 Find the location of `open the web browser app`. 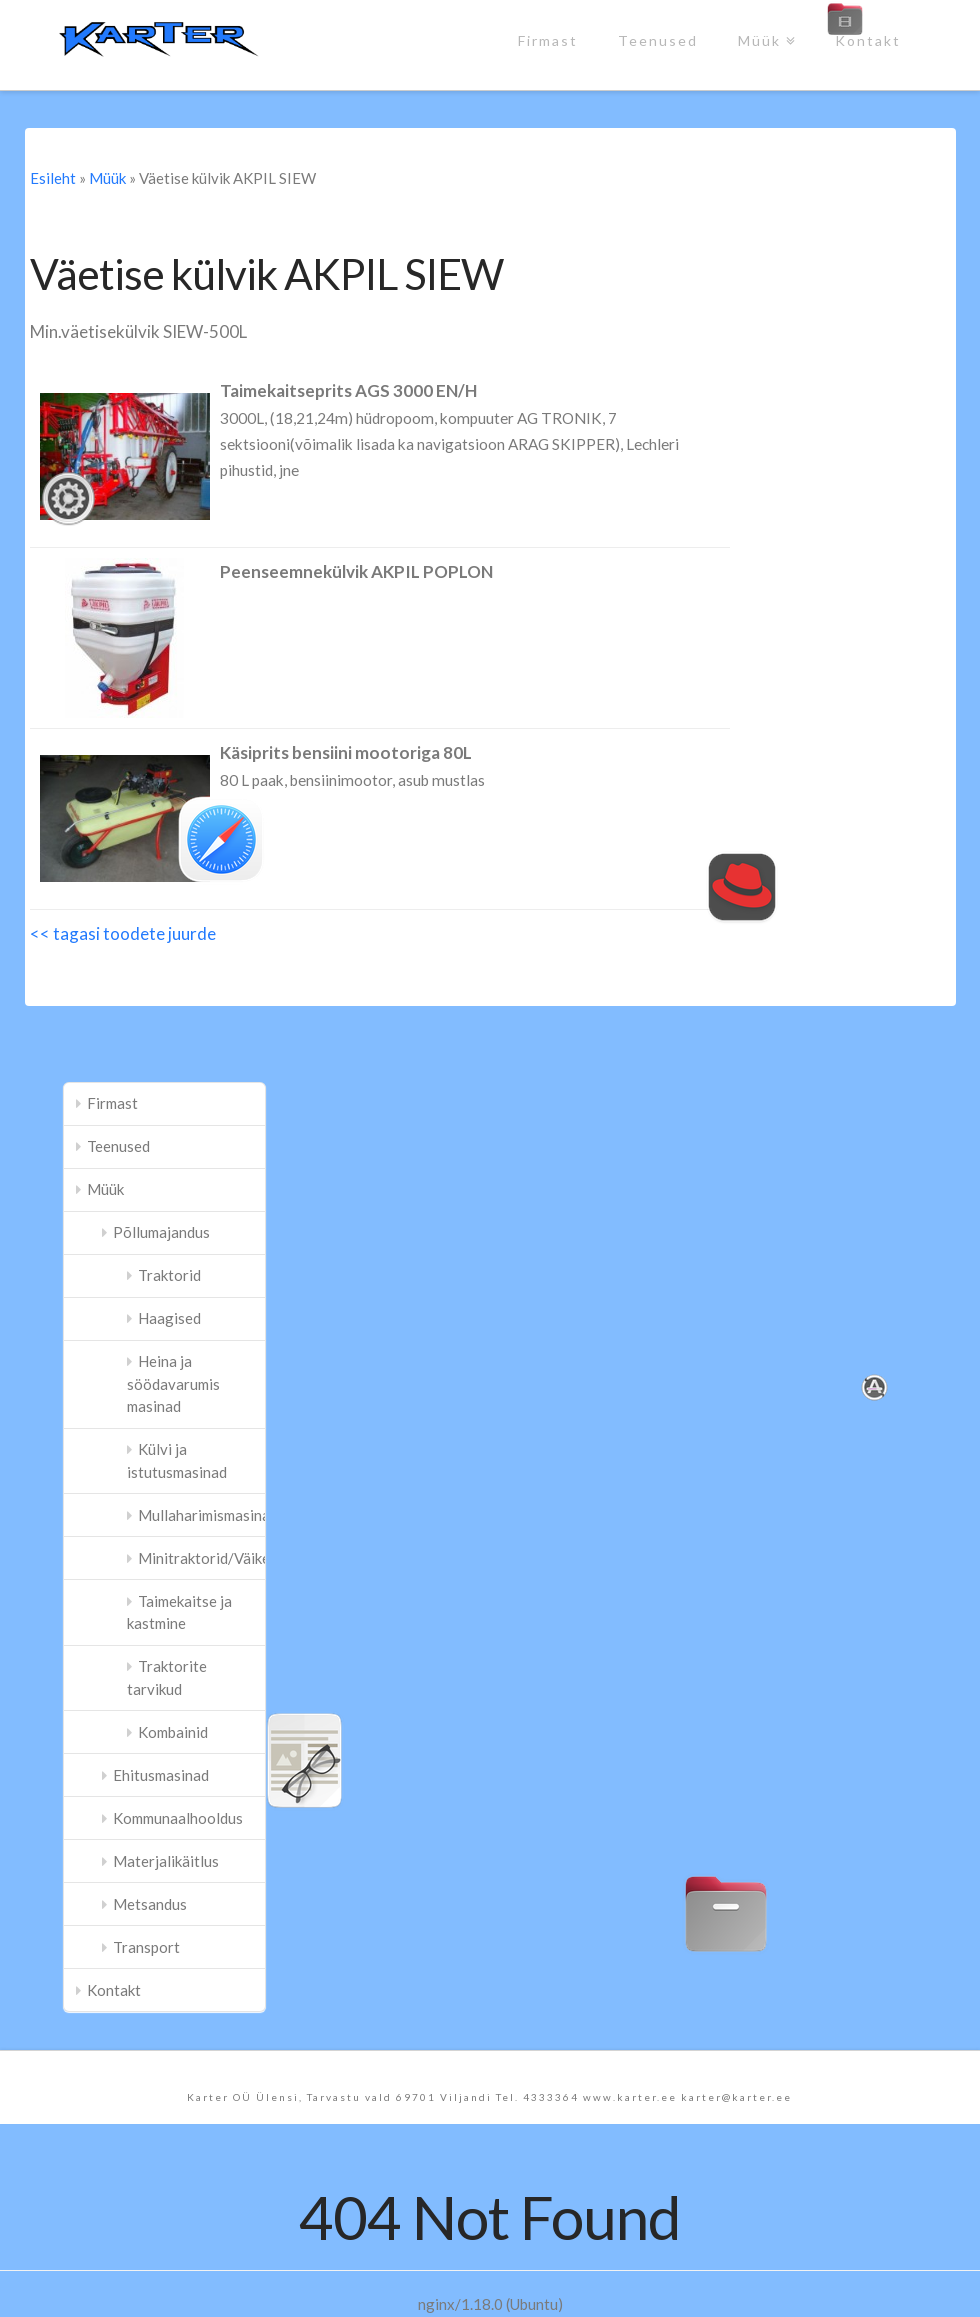

open the web browser app is located at coordinates (221, 839).